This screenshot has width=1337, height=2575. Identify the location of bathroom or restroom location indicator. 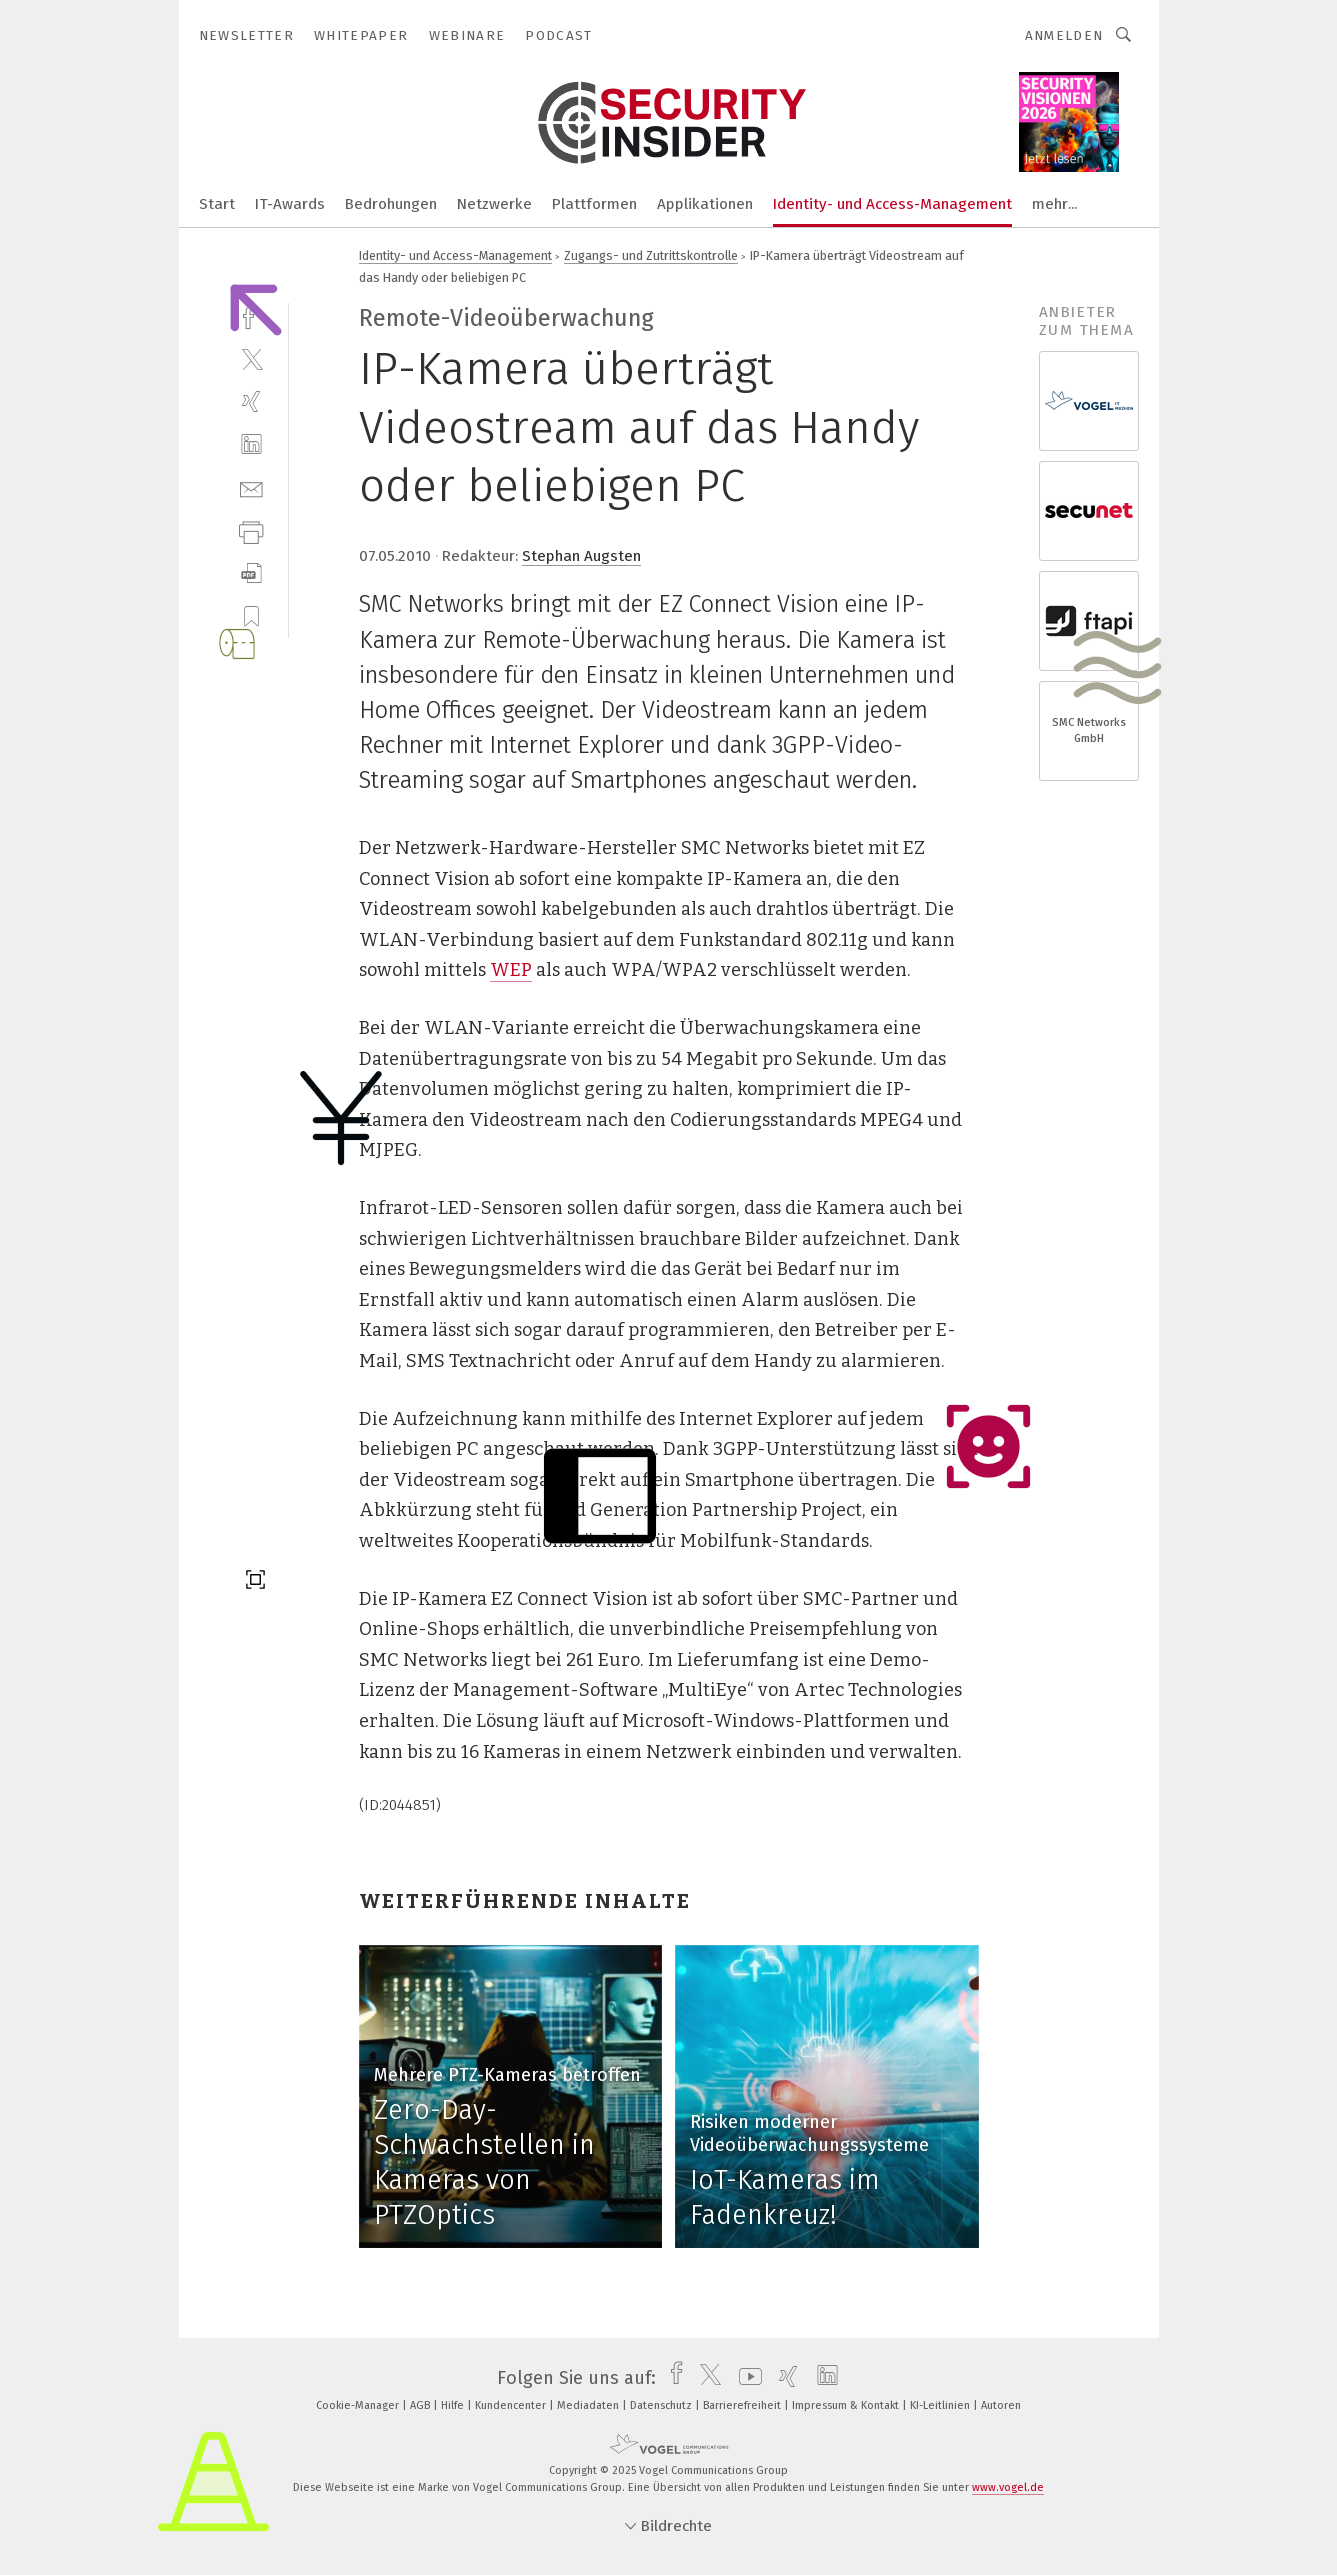
(237, 644).